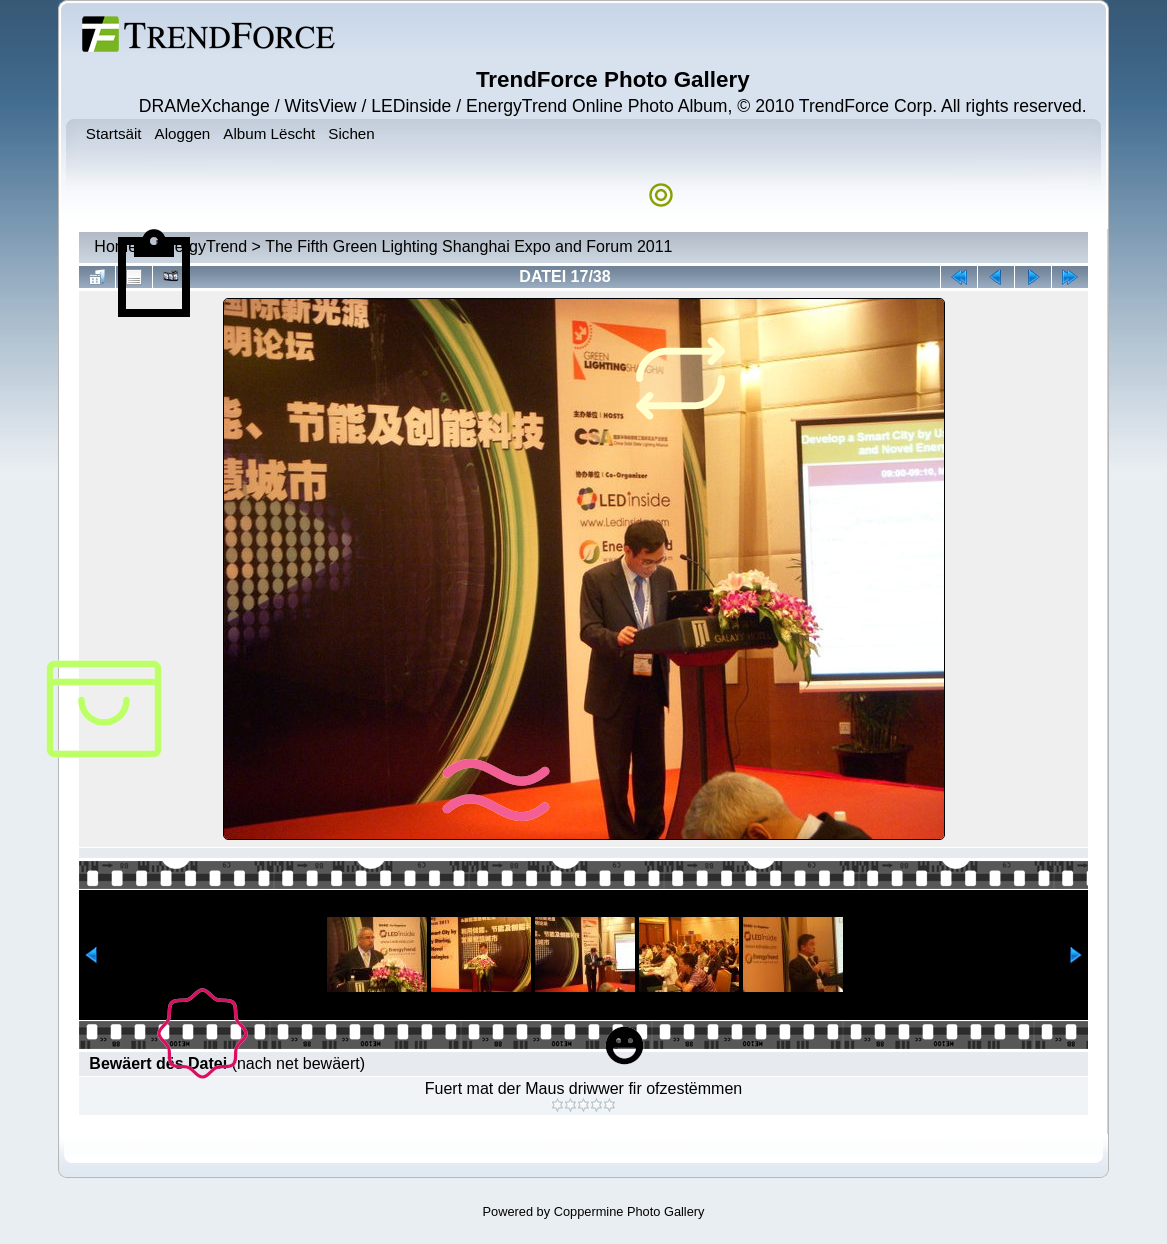 This screenshot has width=1167, height=1244. What do you see at coordinates (680, 378) in the screenshot?
I see `toggle repeat mode for media playback` at bounding box center [680, 378].